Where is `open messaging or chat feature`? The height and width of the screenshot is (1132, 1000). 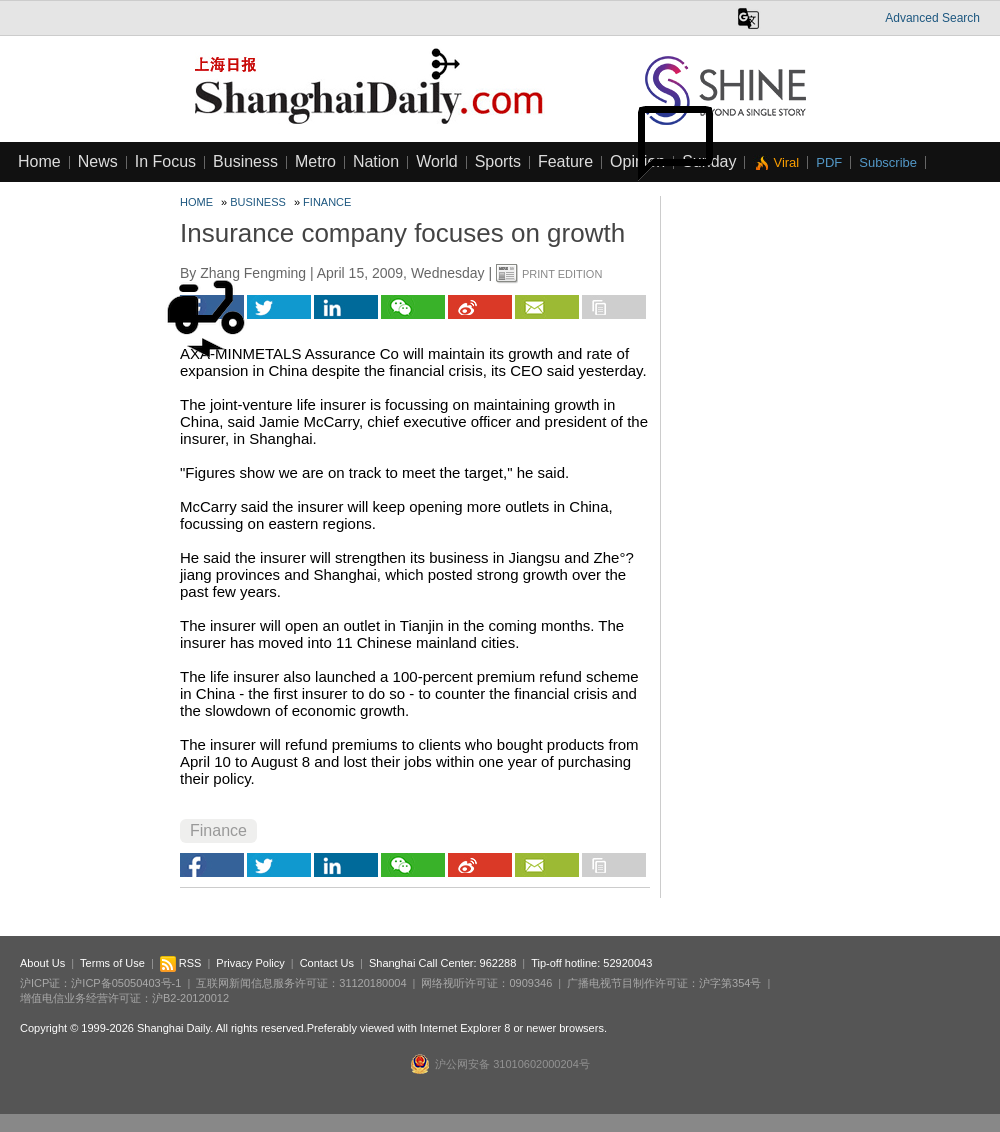
open messaging or chat feature is located at coordinates (675, 143).